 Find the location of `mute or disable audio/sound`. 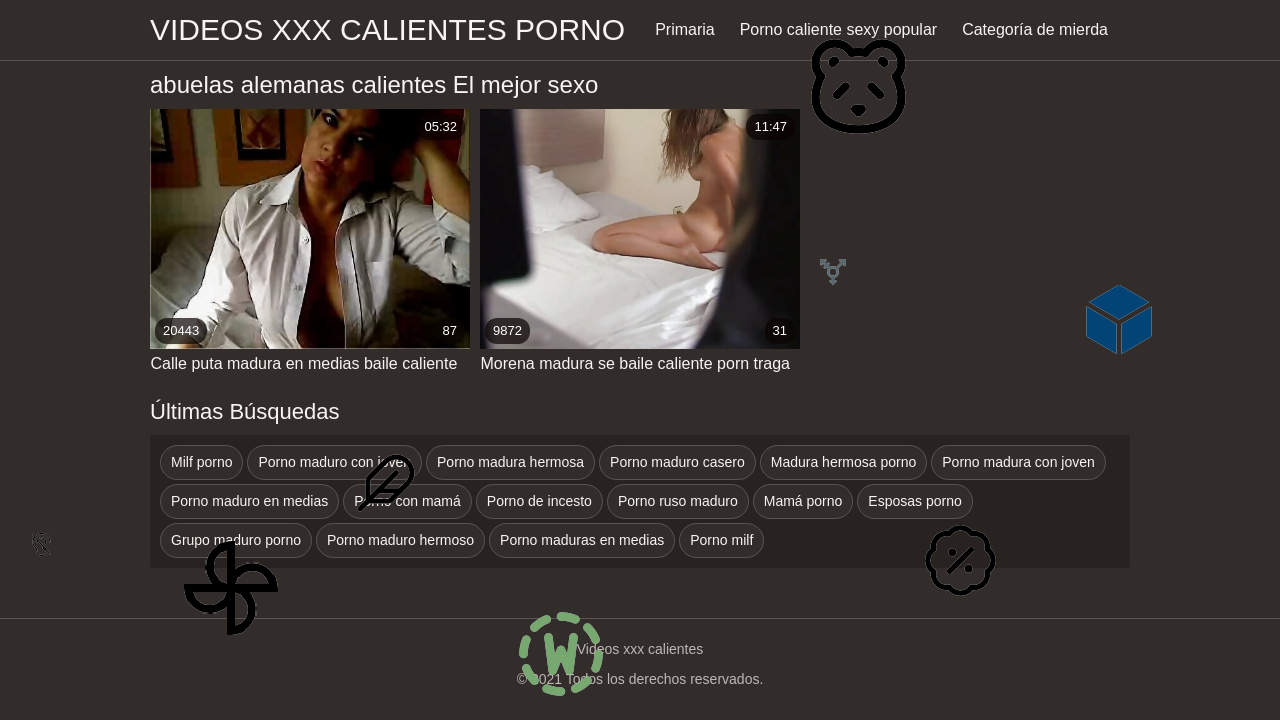

mute or disable audio/sound is located at coordinates (41, 544).